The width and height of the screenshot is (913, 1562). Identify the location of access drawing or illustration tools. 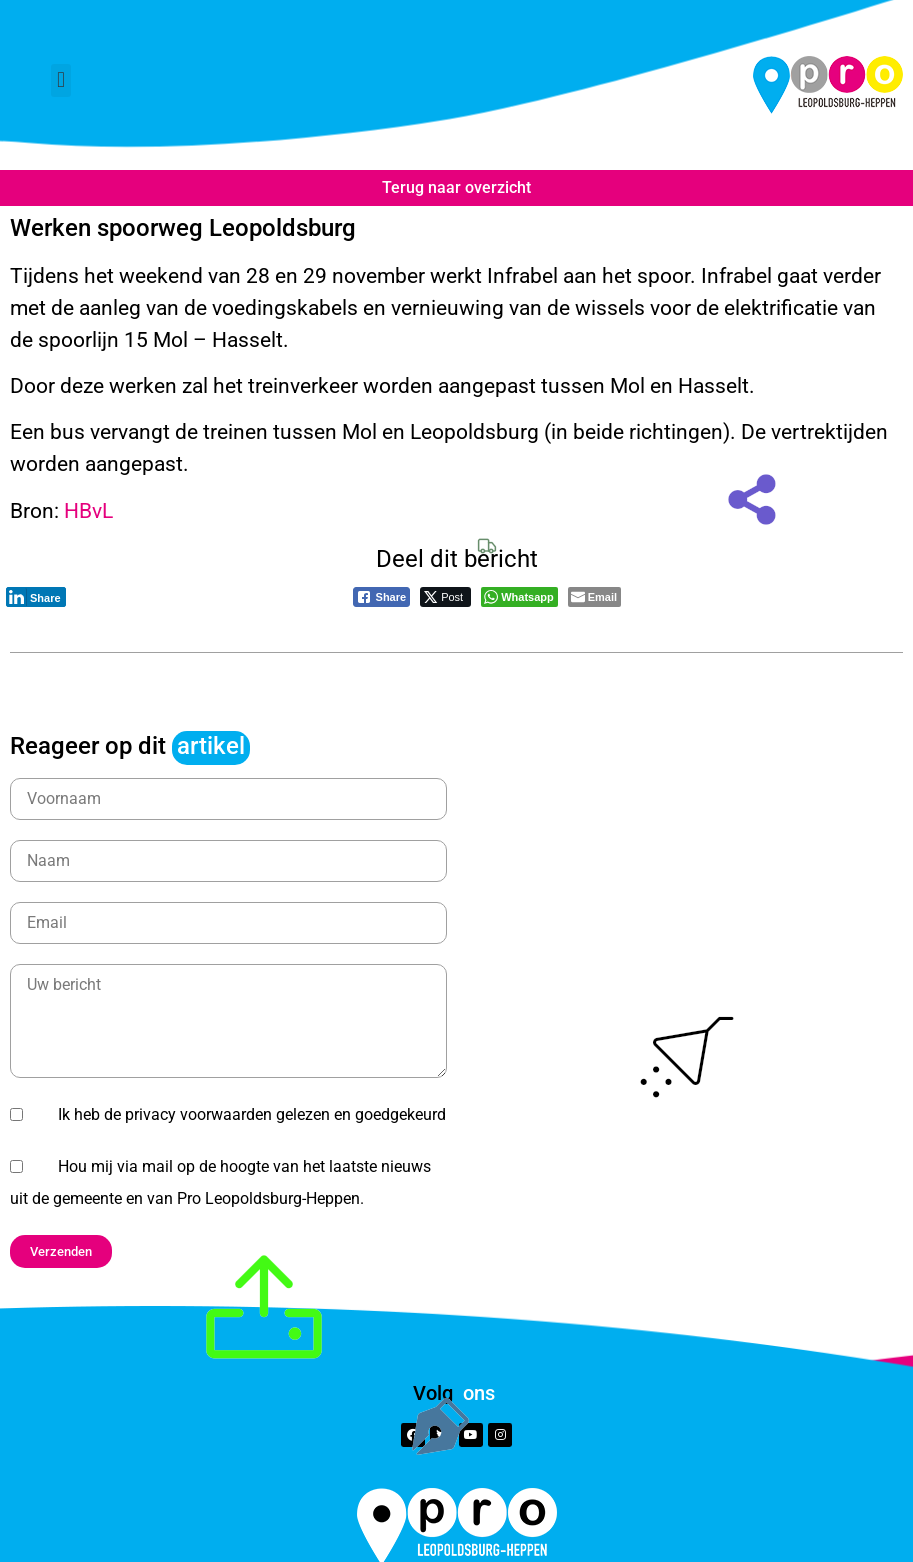
(437, 1430).